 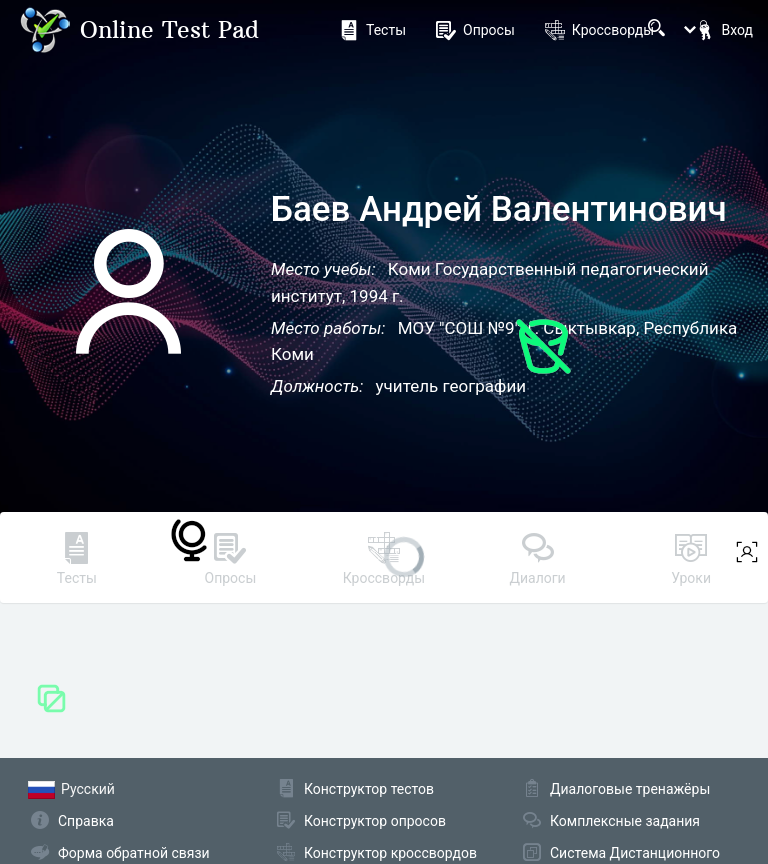 What do you see at coordinates (543, 346) in the screenshot?
I see `disable paint bucket or fill tool` at bounding box center [543, 346].